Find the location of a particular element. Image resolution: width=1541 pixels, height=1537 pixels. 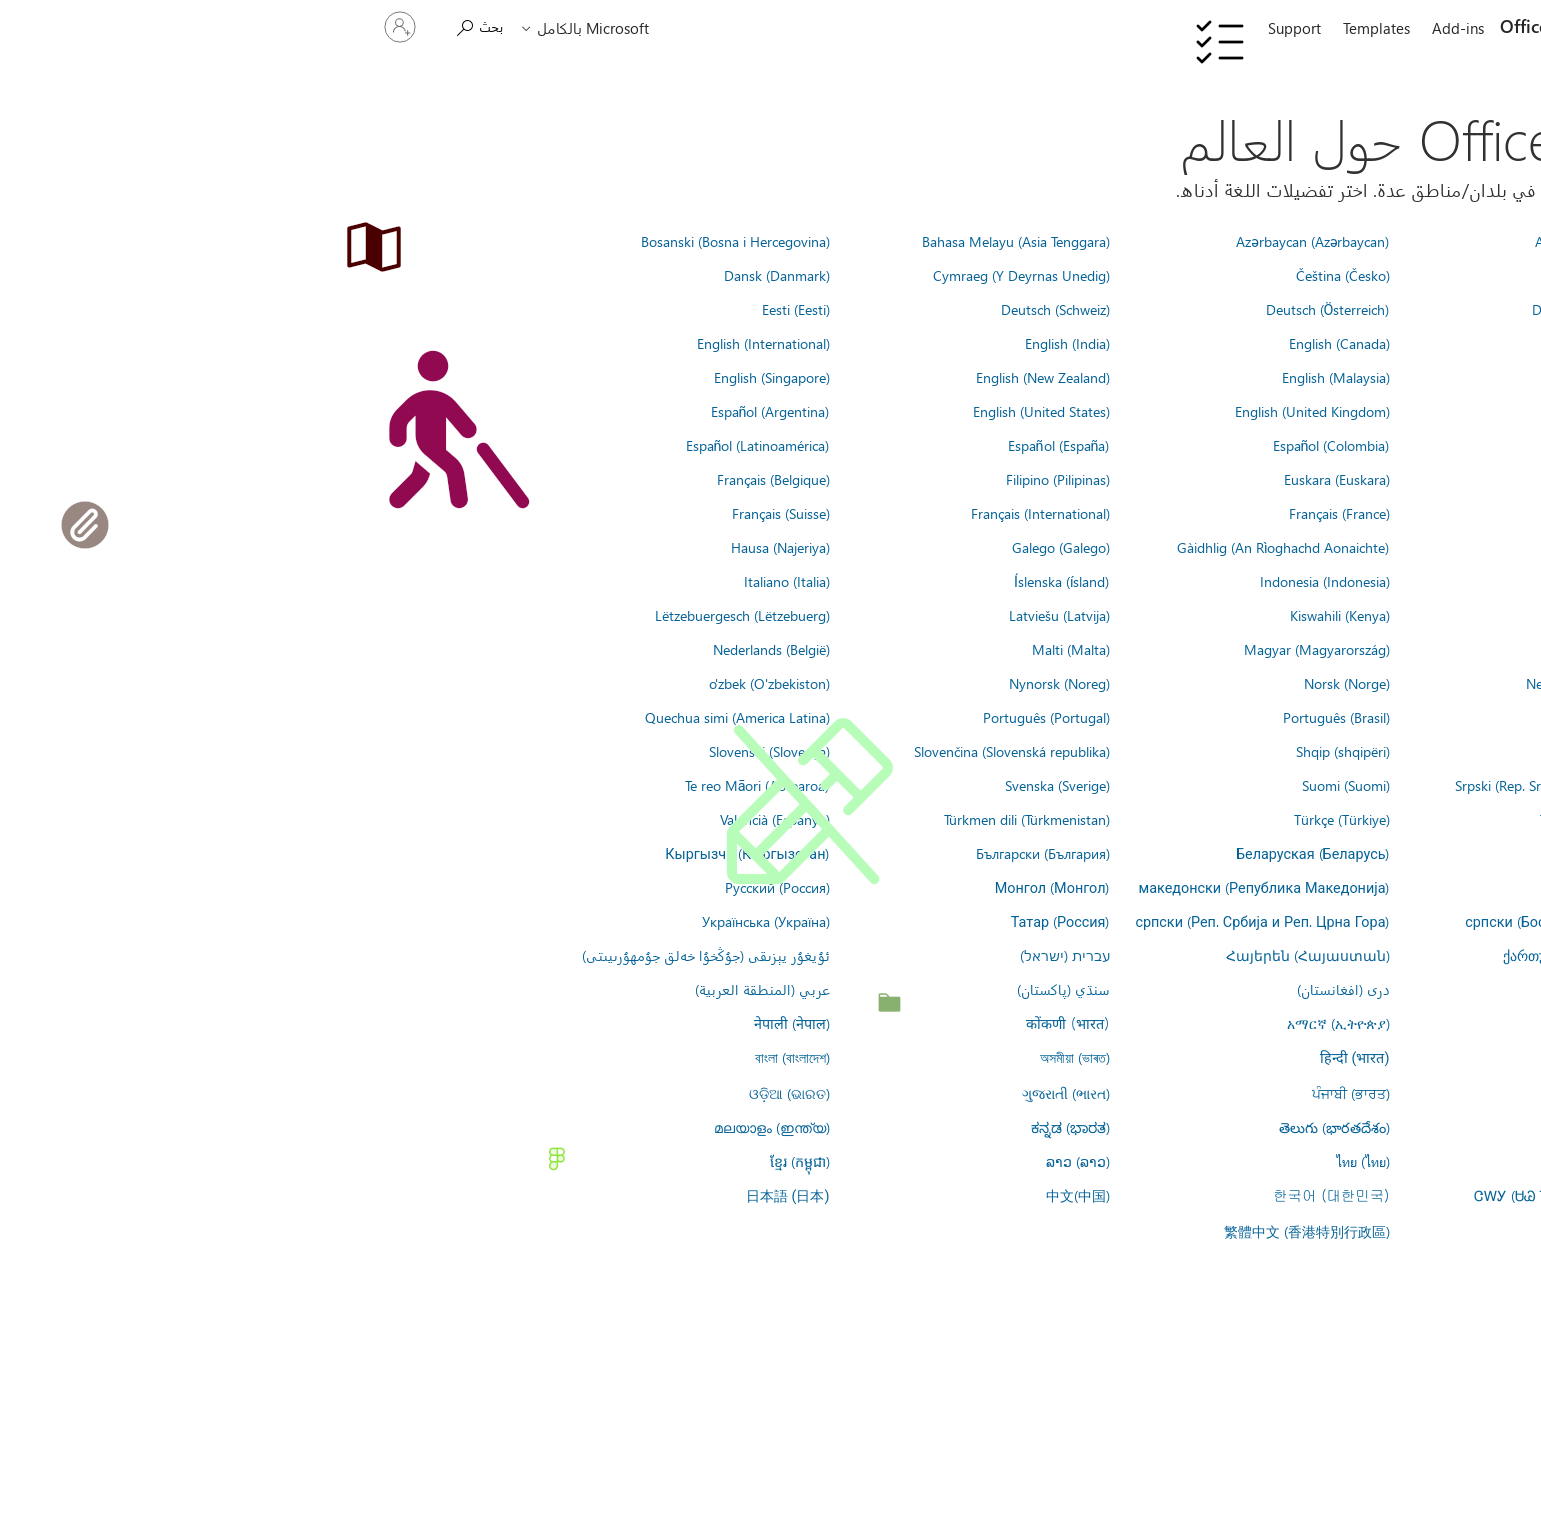

editing is disabled or unavailable is located at coordinates (806, 804).